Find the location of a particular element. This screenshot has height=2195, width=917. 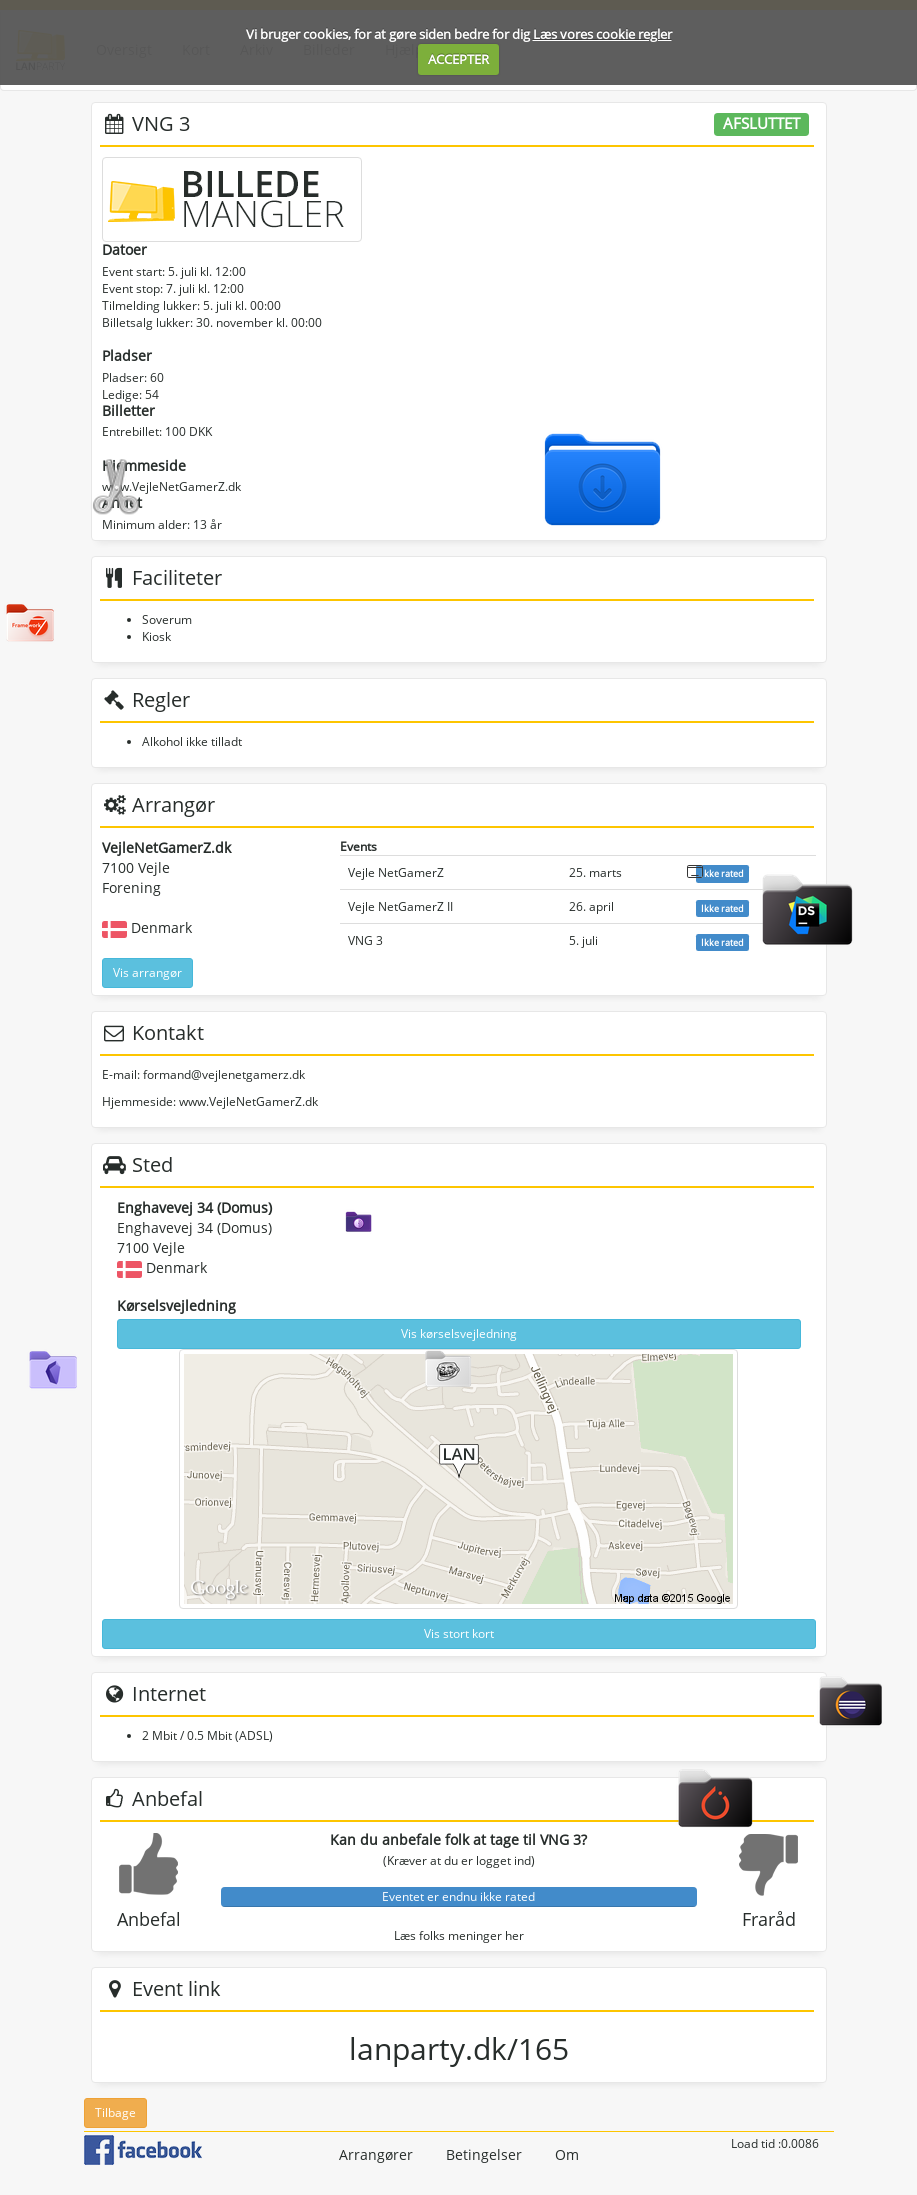

open eclipse IDE project folder is located at coordinates (850, 1702).